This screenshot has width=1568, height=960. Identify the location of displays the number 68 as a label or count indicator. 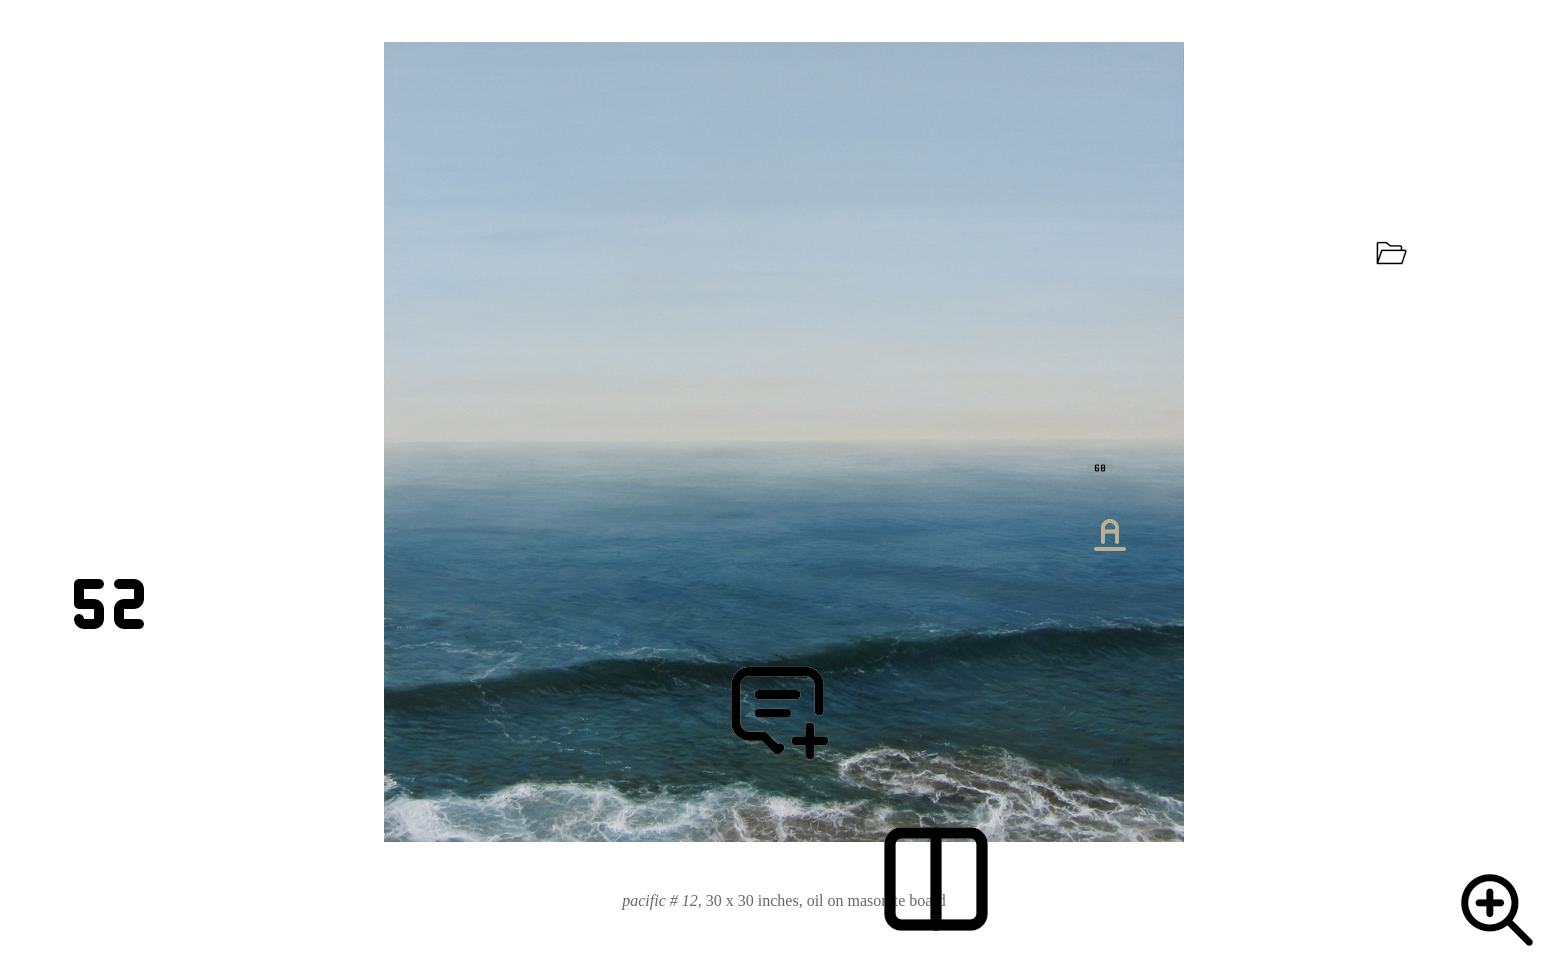
(1100, 468).